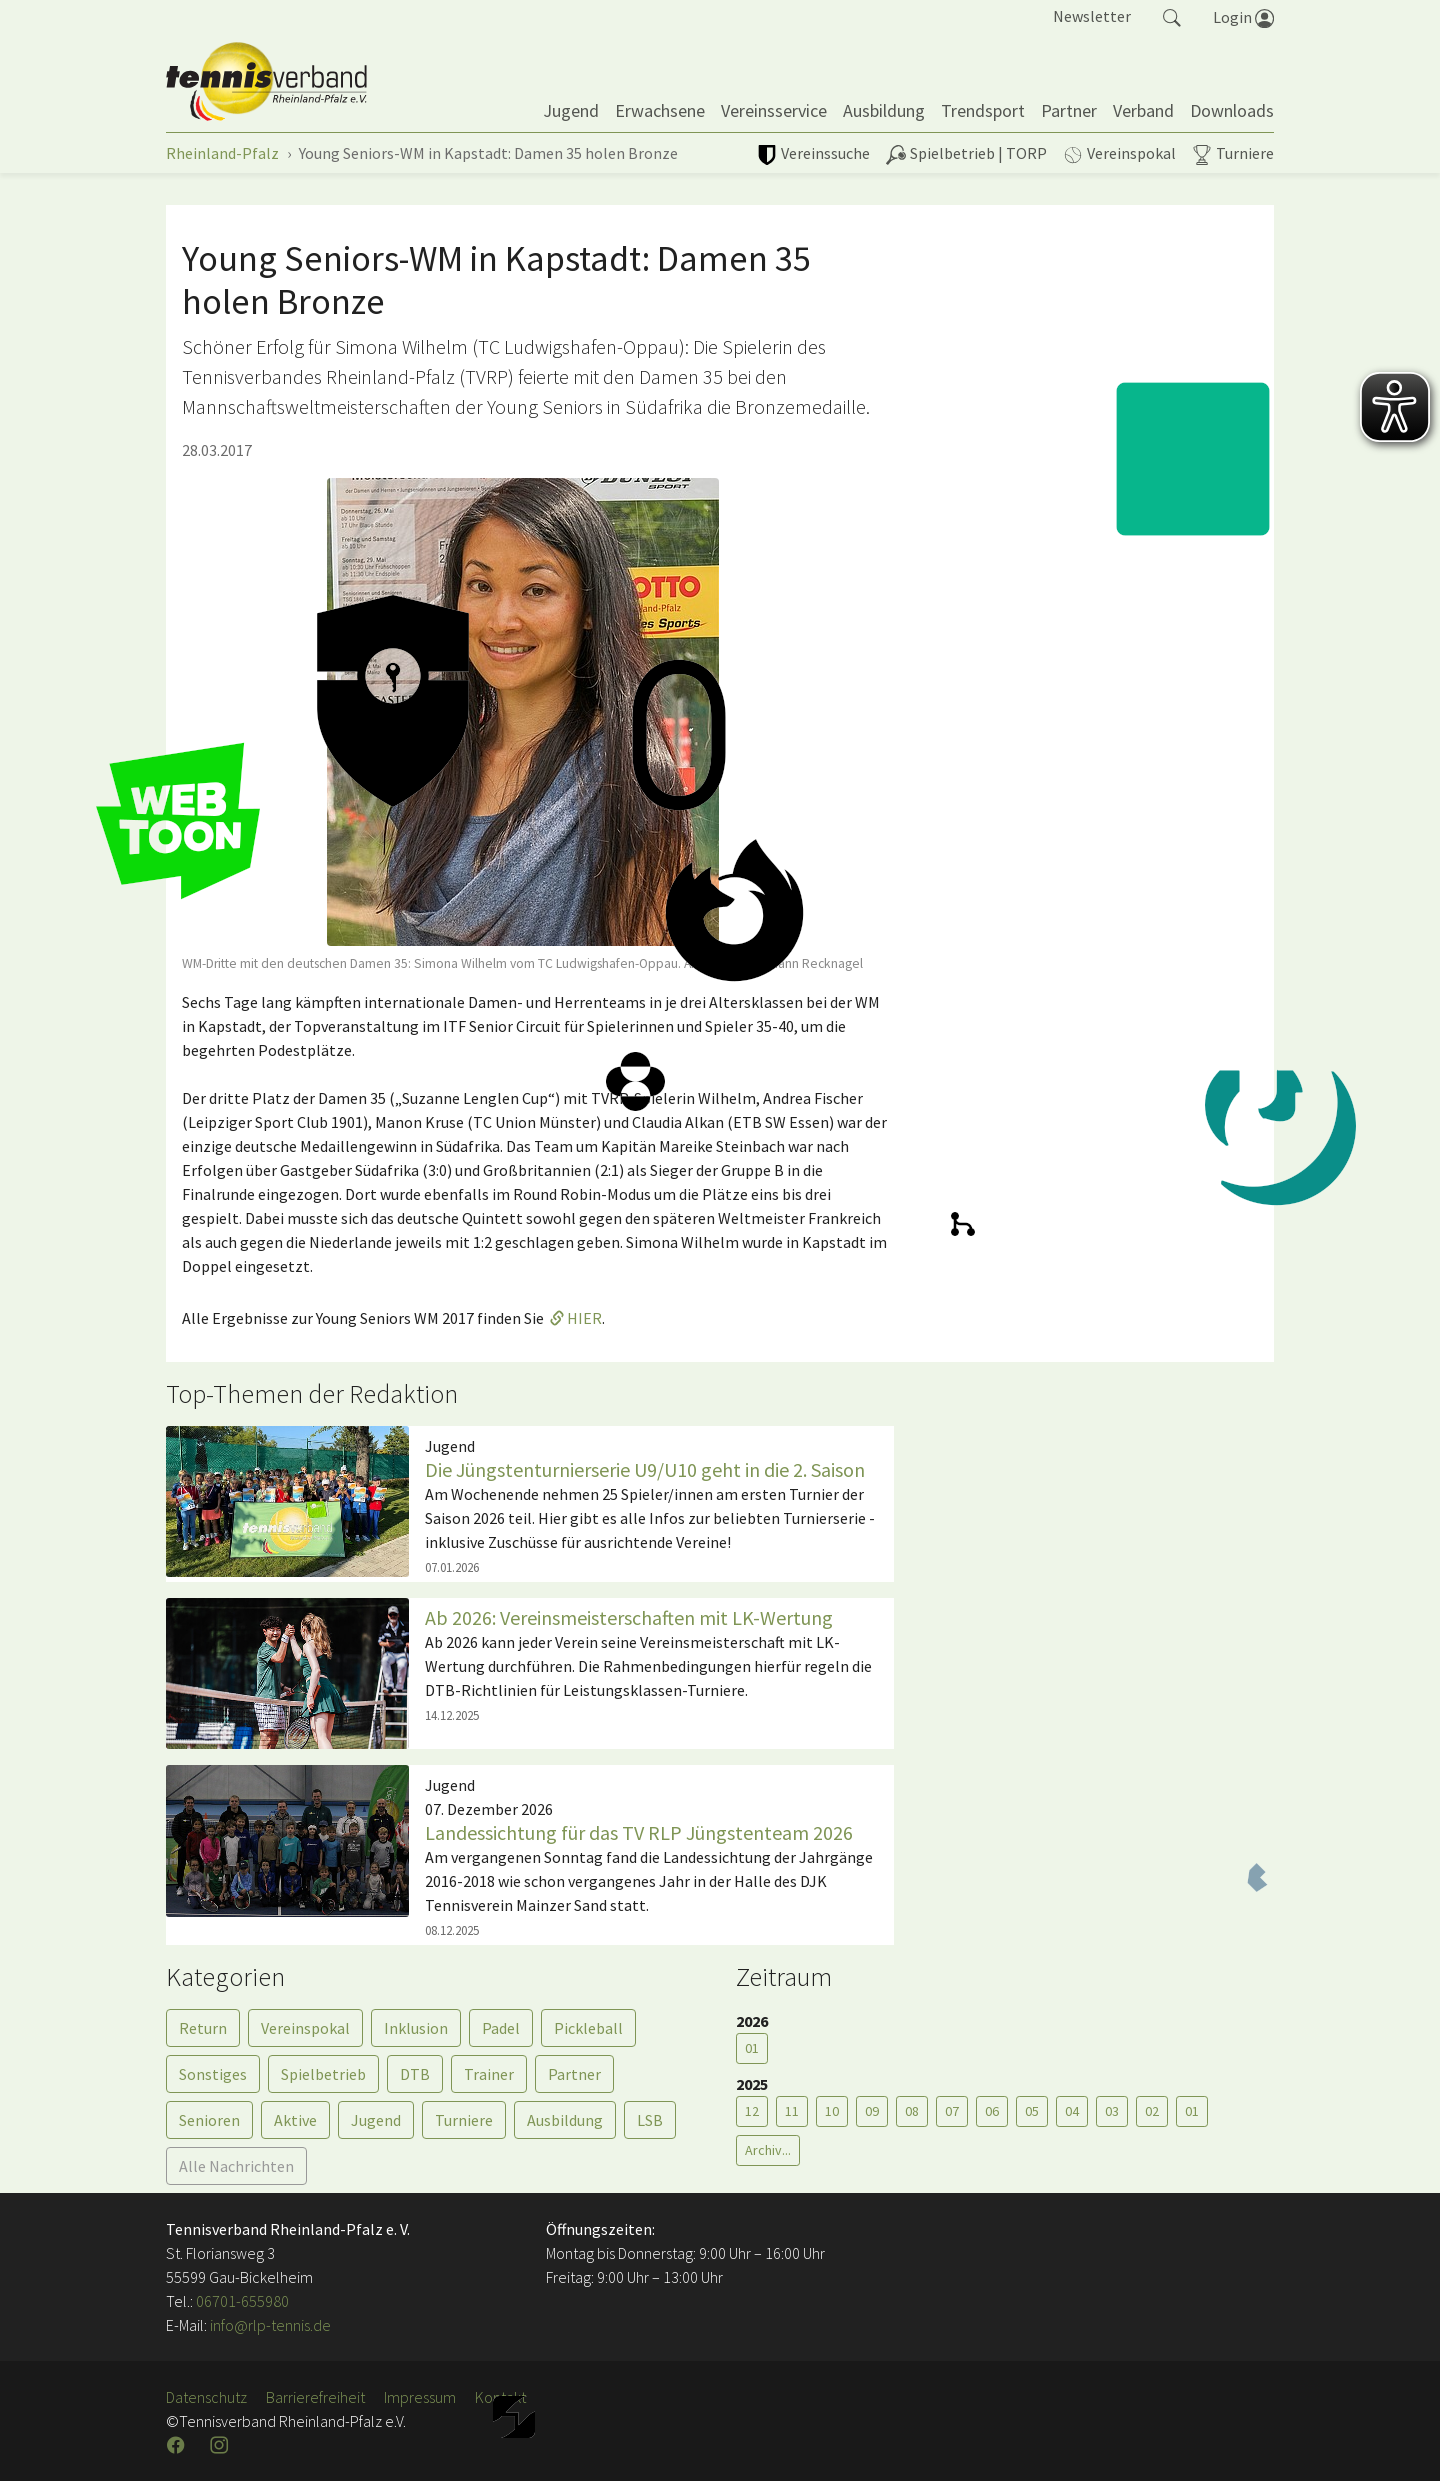 The height and width of the screenshot is (2481, 1440). Describe the element at coordinates (1280, 1137) in the screenshot. I see `visit genius lyrics website` at that location.